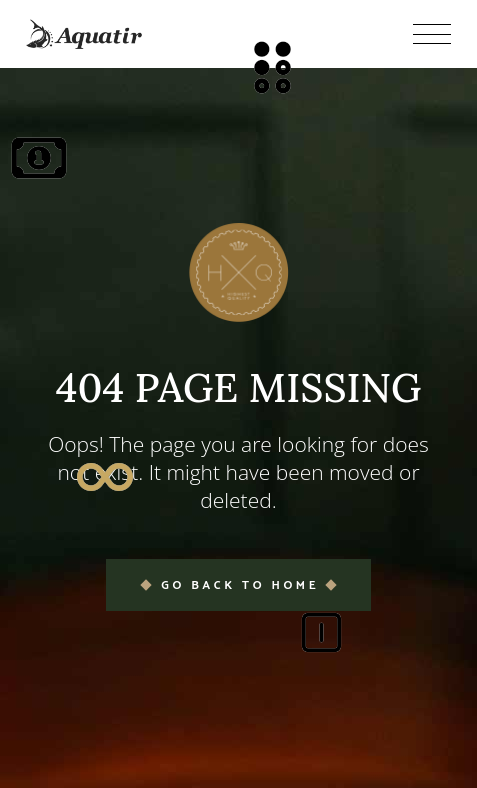  Describe the element at coordinates (105, 477) in the screenshot. I see `indicates unlimited or infinite capacity` at that location.